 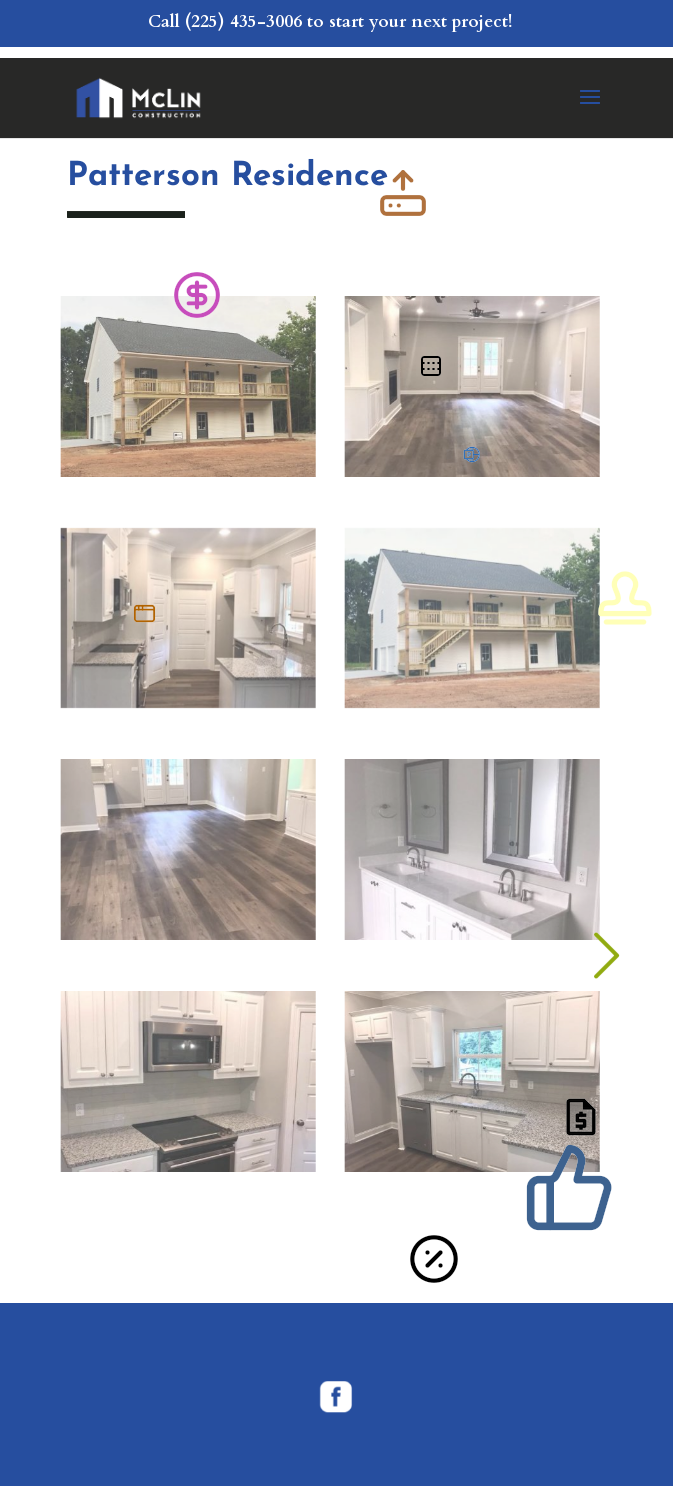 I want to click on like or approve content, so click(x=569, y=1187).